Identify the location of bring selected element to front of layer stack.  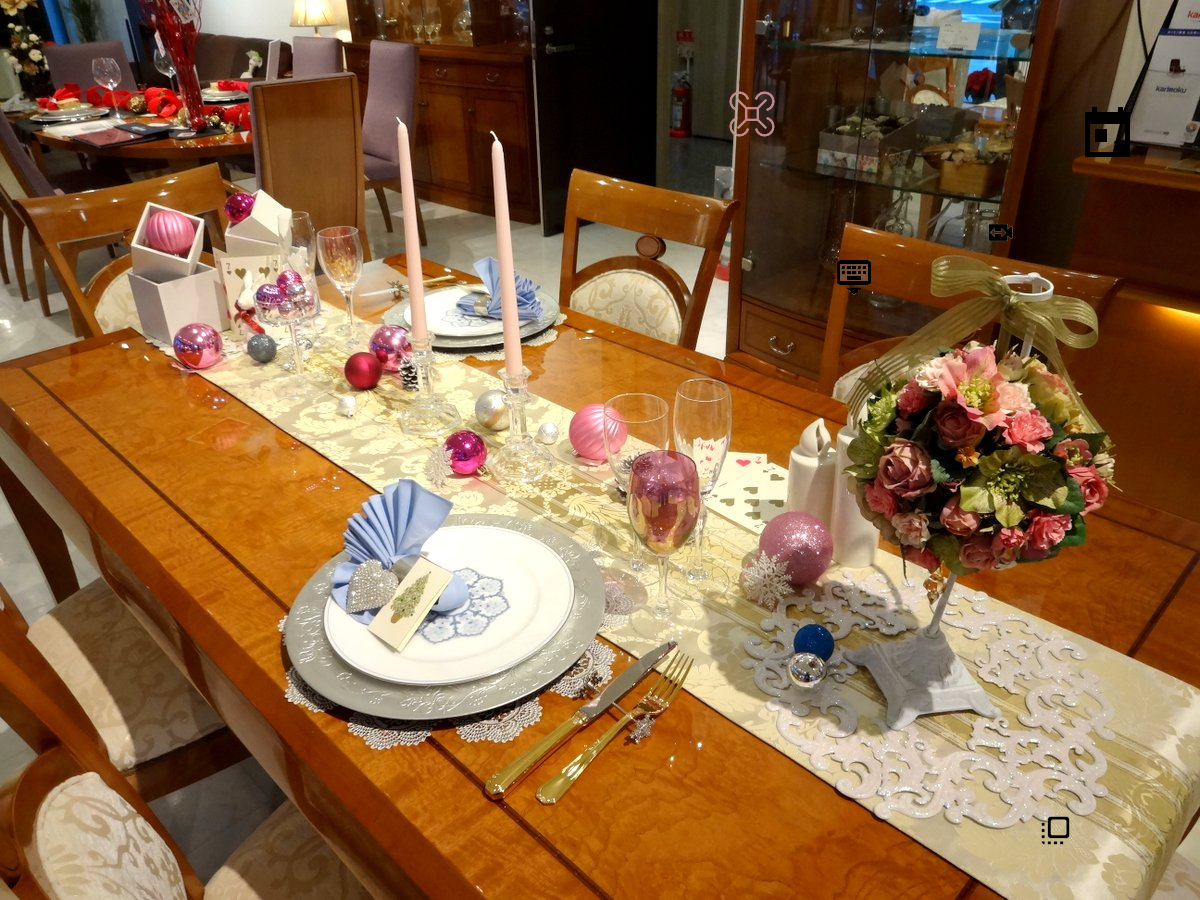
(1055, 830).